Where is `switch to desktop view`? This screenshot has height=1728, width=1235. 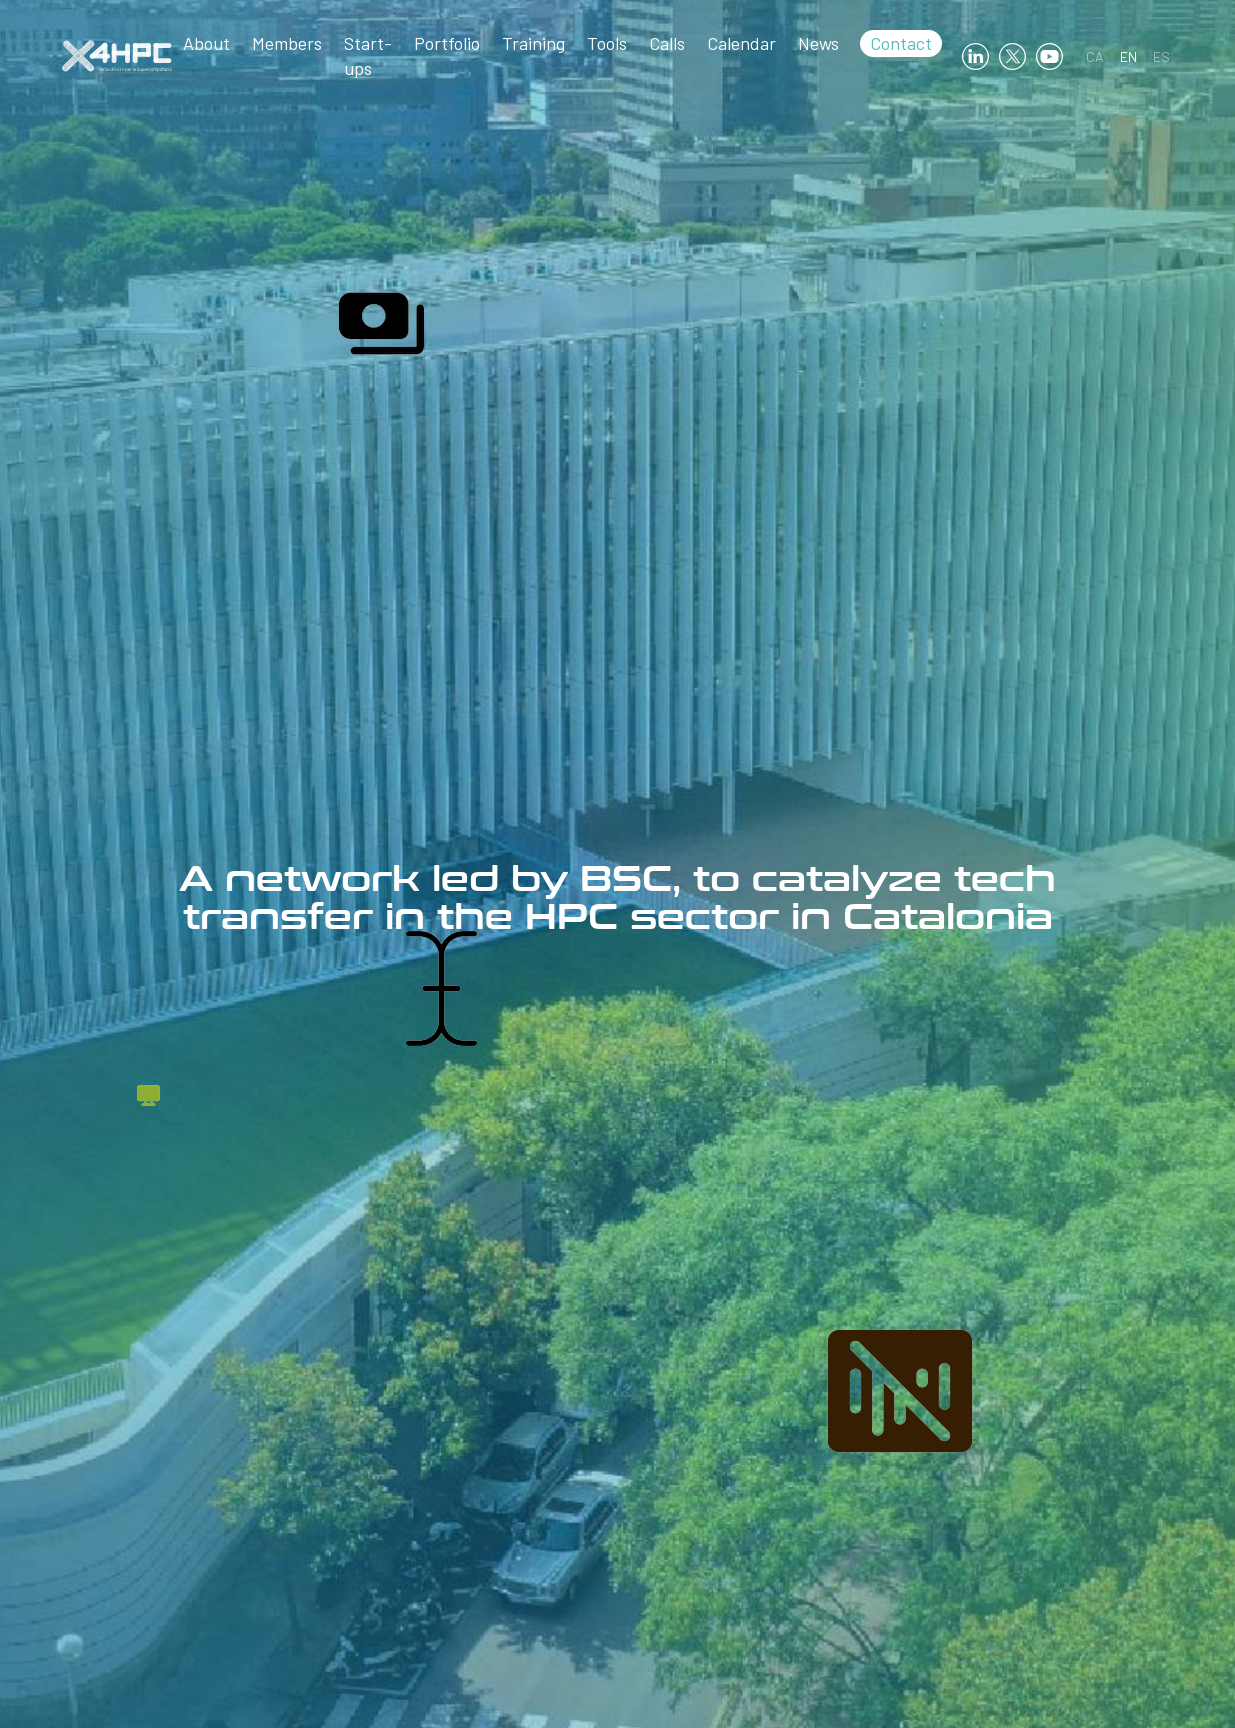
switch to desktop view is located at coordinates (148, 1095).